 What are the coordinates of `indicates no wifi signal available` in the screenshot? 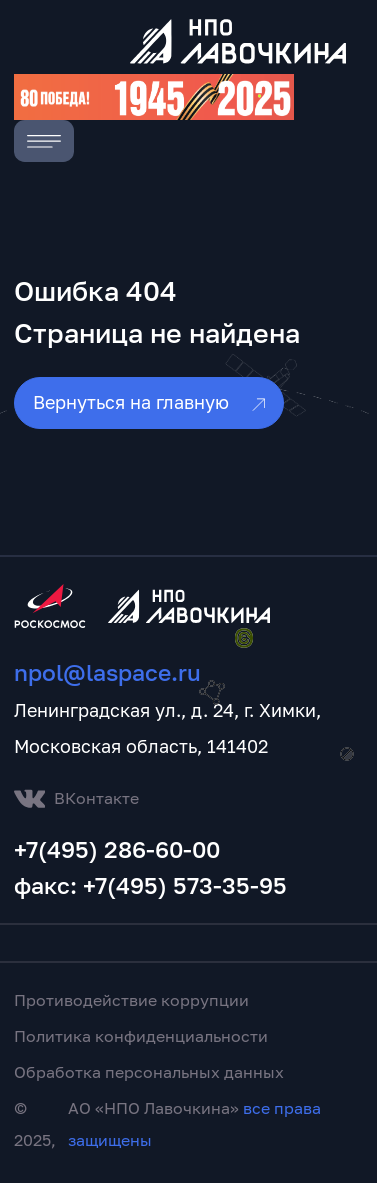 It's located at (259, 88).